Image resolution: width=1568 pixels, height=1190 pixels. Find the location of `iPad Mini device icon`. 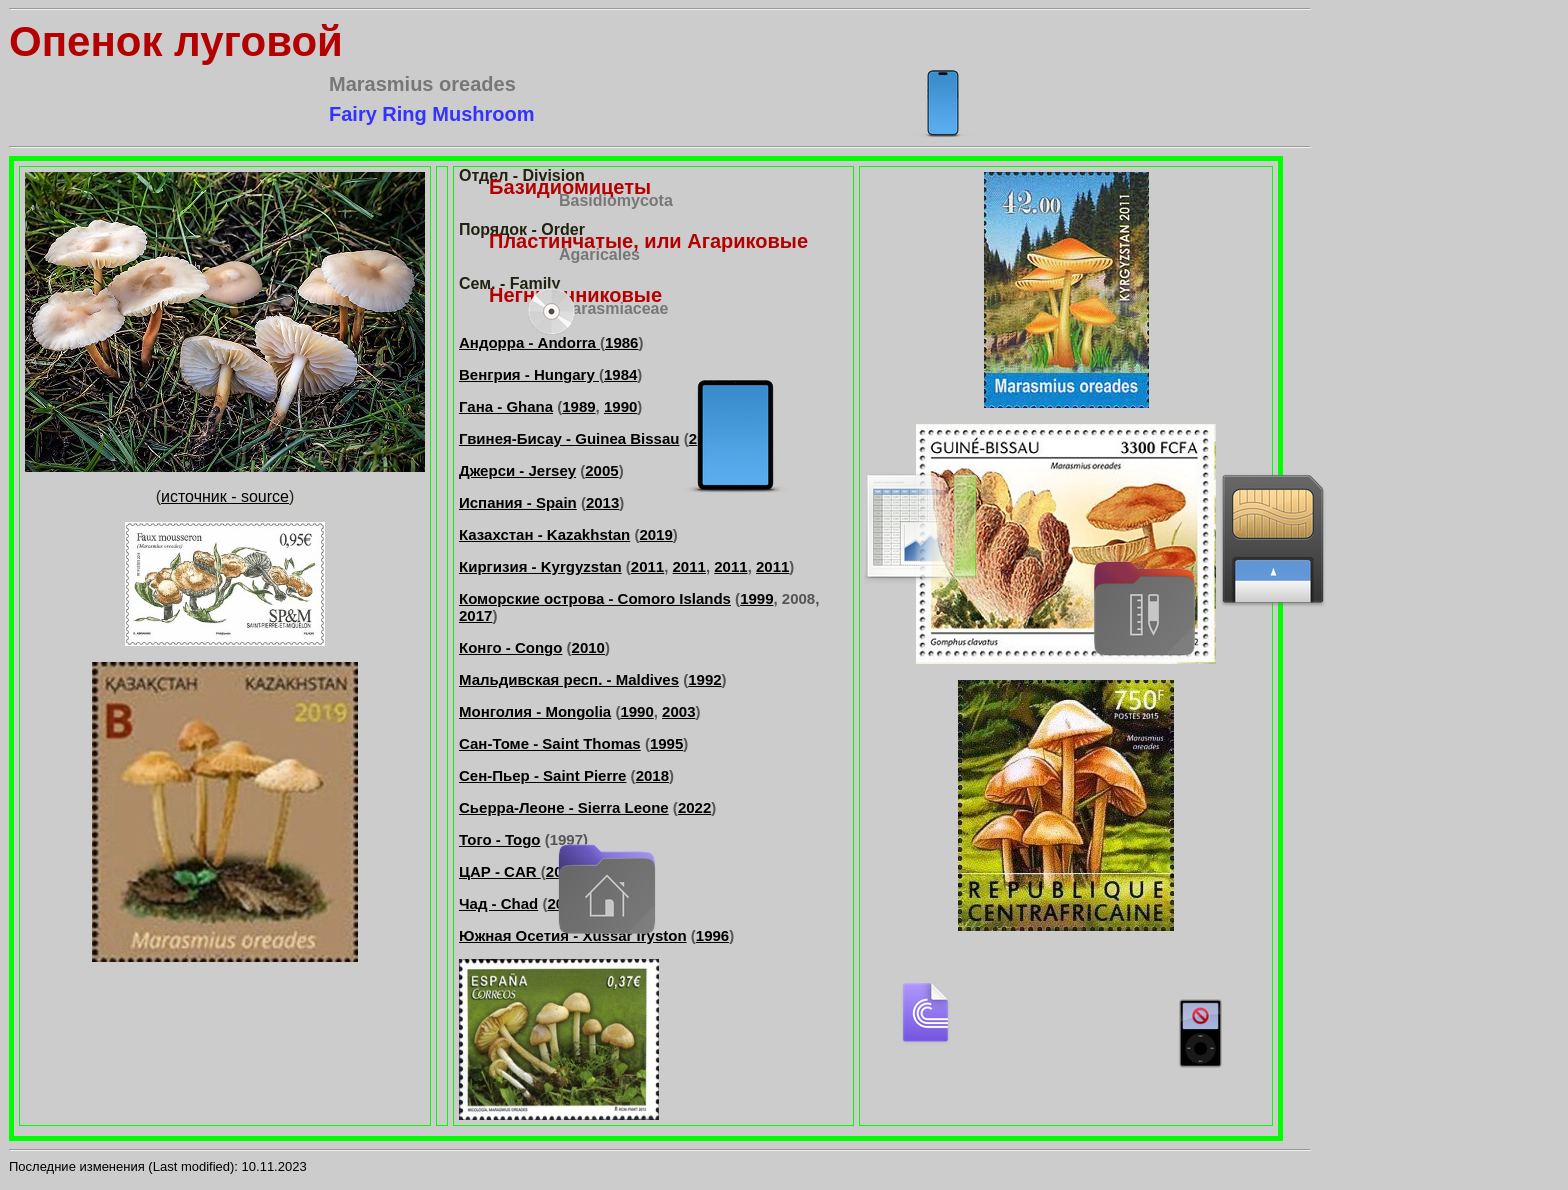

iPad Mini device icon is located at coordinates (735, 423).